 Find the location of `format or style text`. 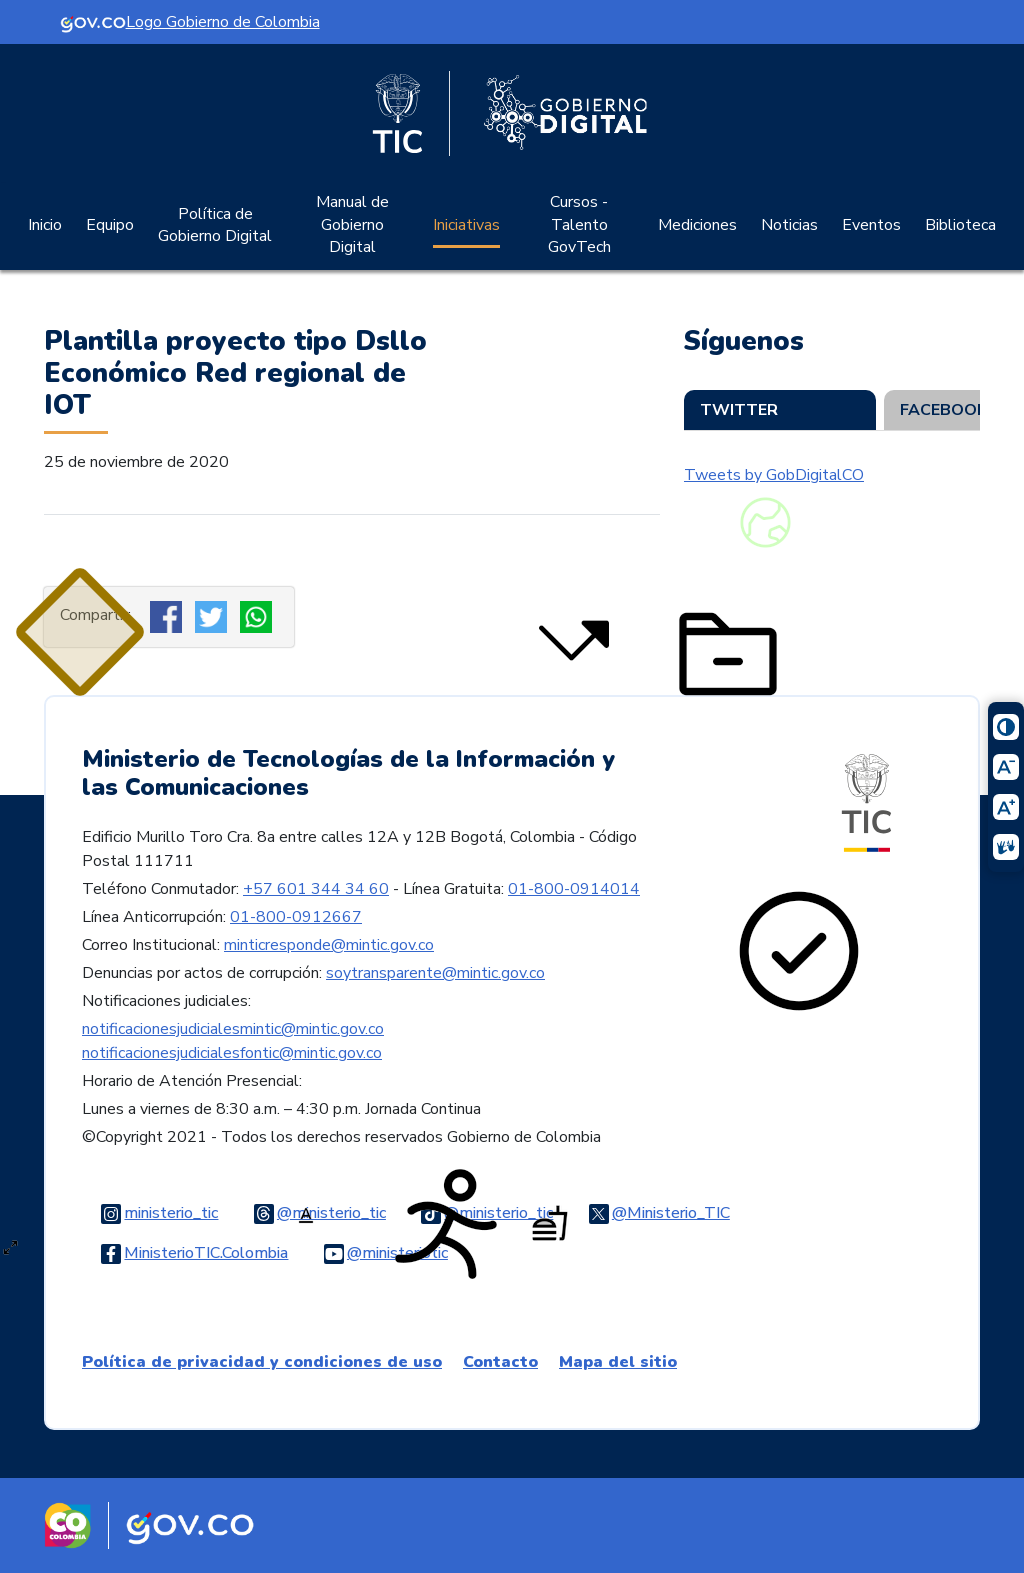

format or style text is located at coordinates (306, 1216).